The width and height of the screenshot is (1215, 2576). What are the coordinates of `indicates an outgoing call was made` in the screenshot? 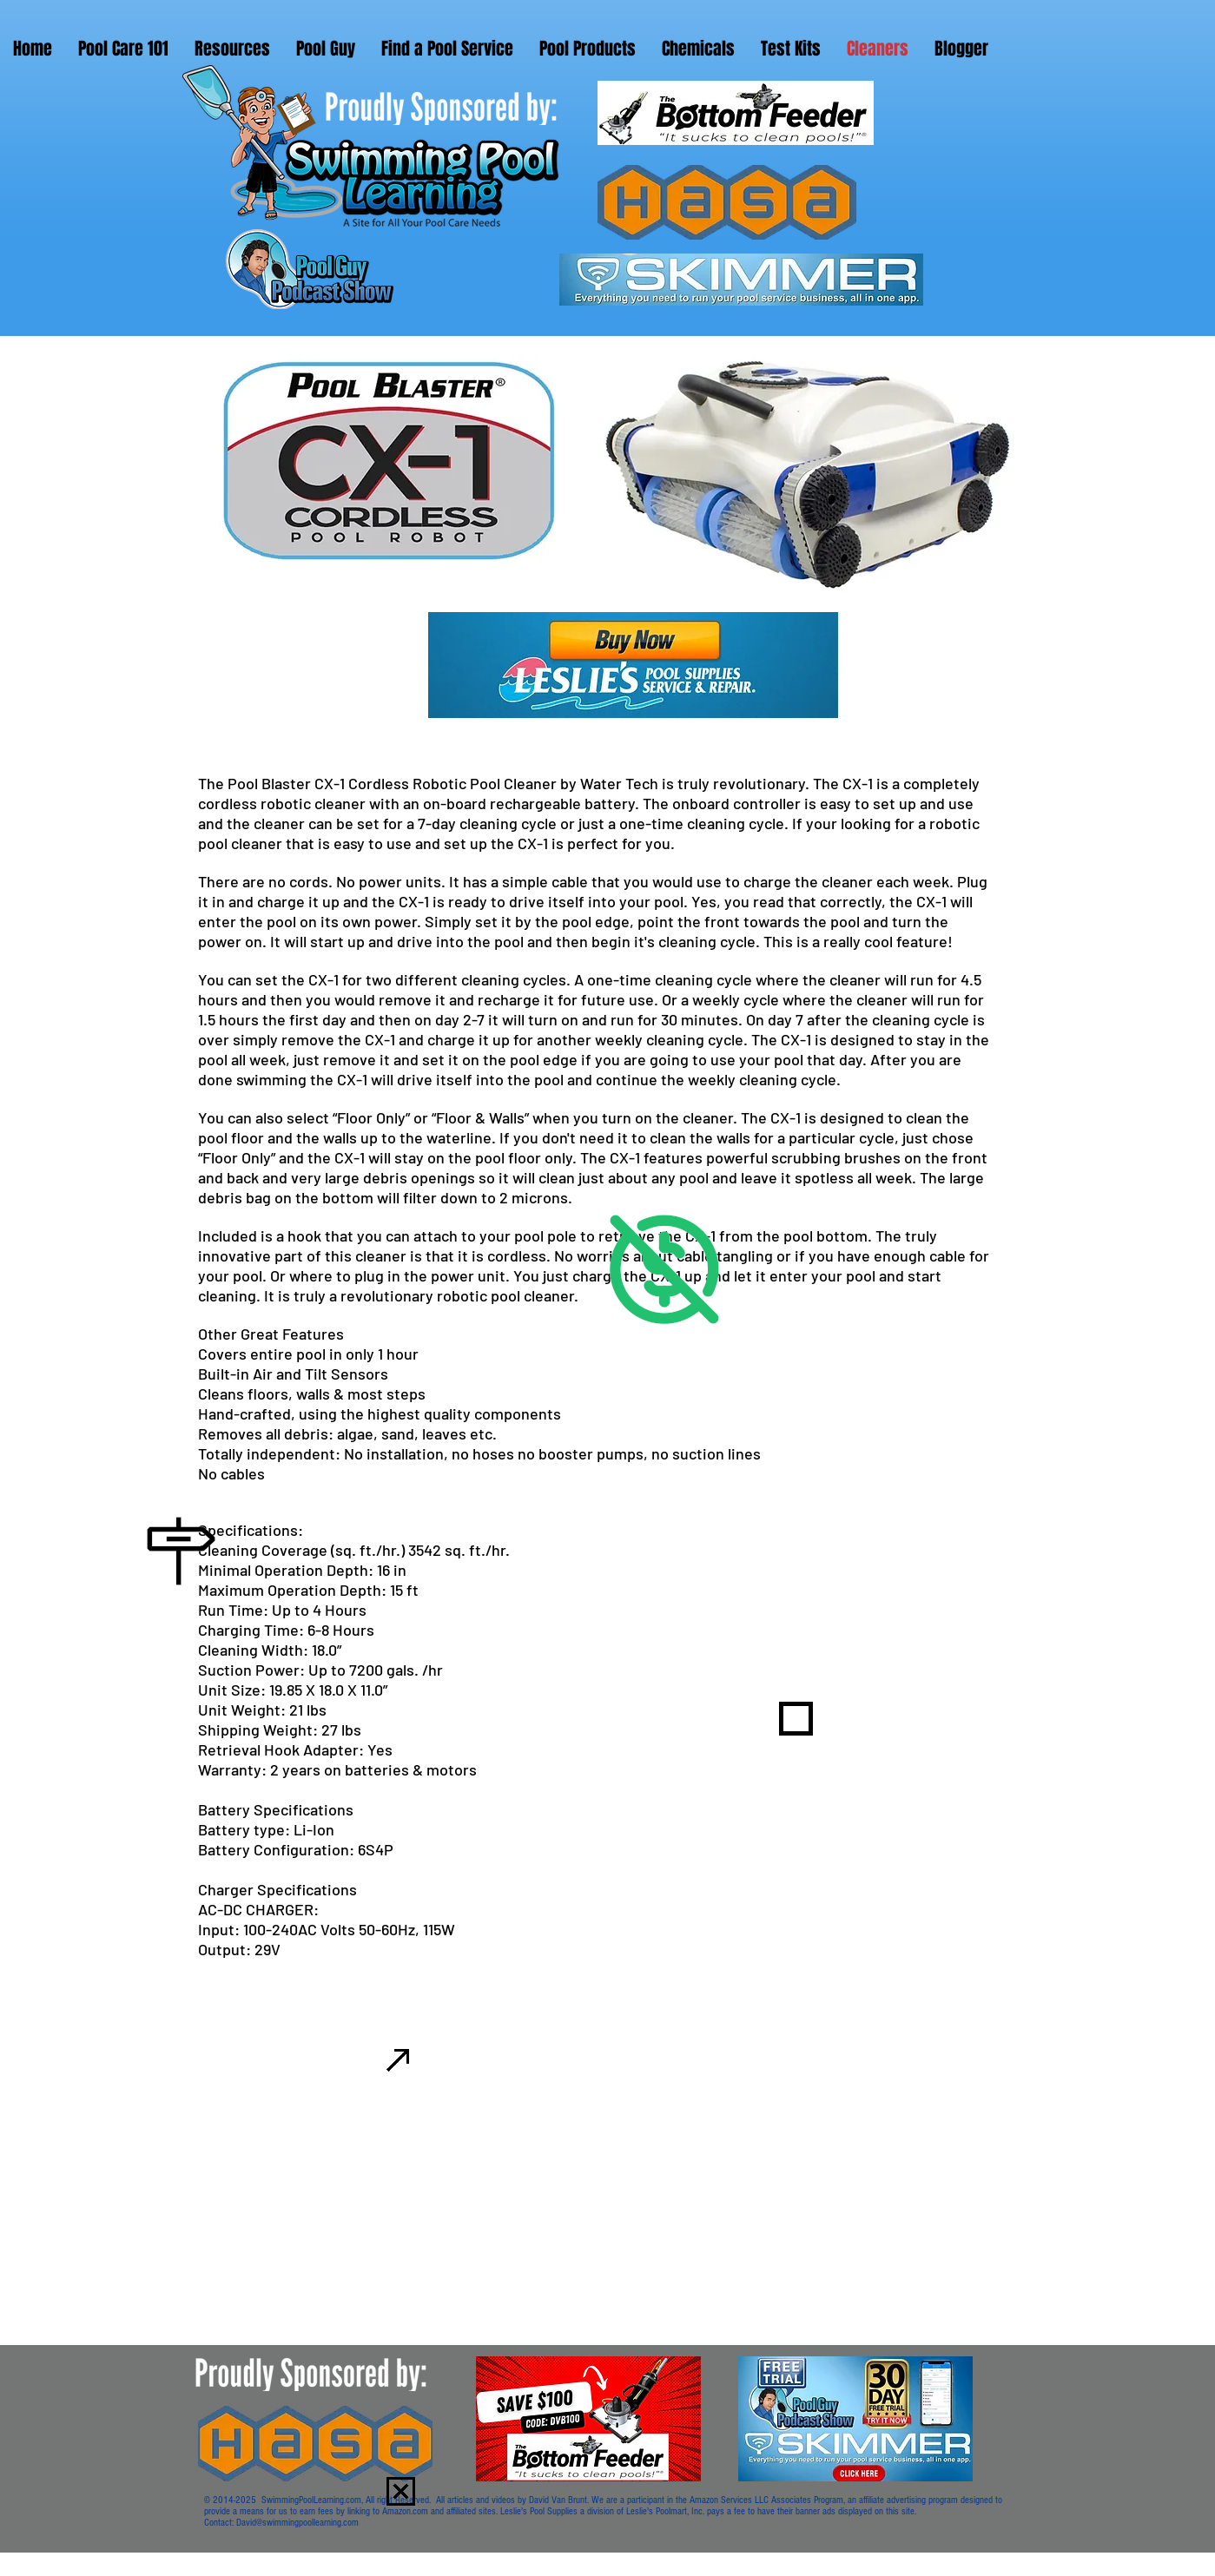 It's located at (399, 2059).